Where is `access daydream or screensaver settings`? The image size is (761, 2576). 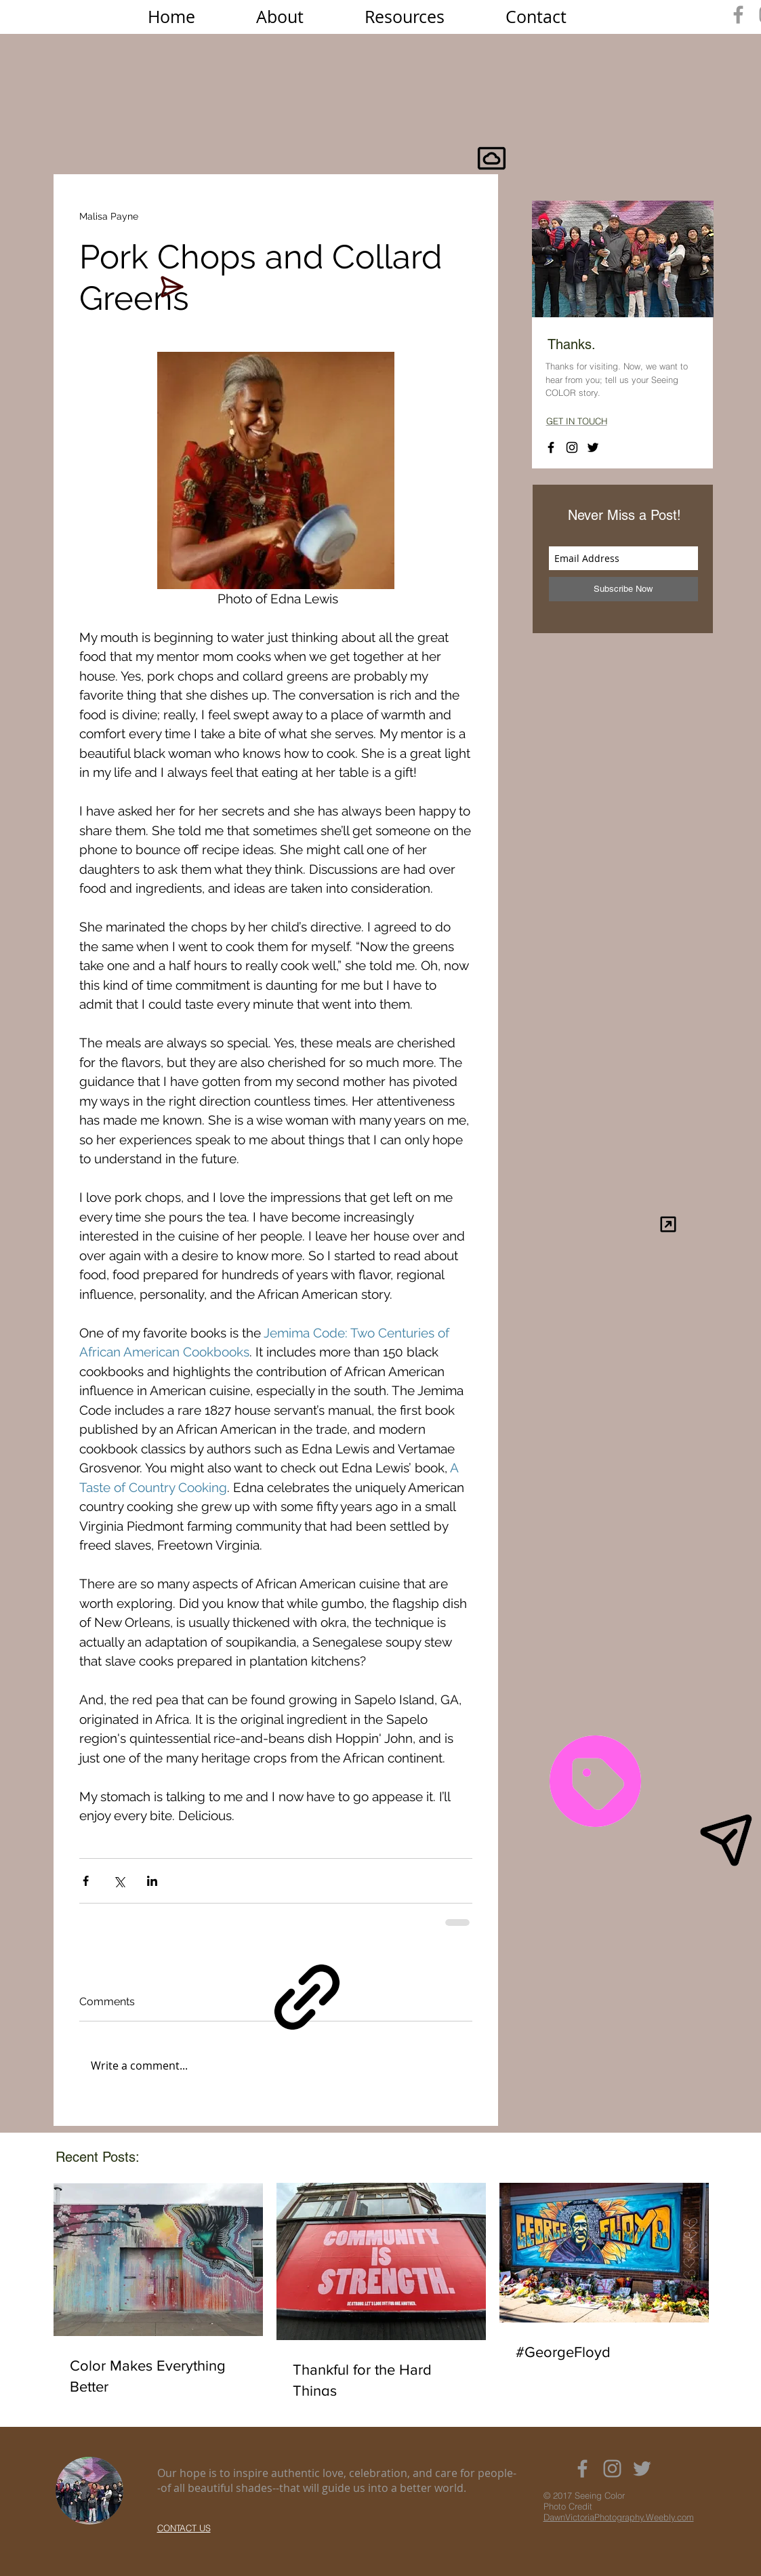
access daydream or screensaver settings is located at coordinates (491, 158).